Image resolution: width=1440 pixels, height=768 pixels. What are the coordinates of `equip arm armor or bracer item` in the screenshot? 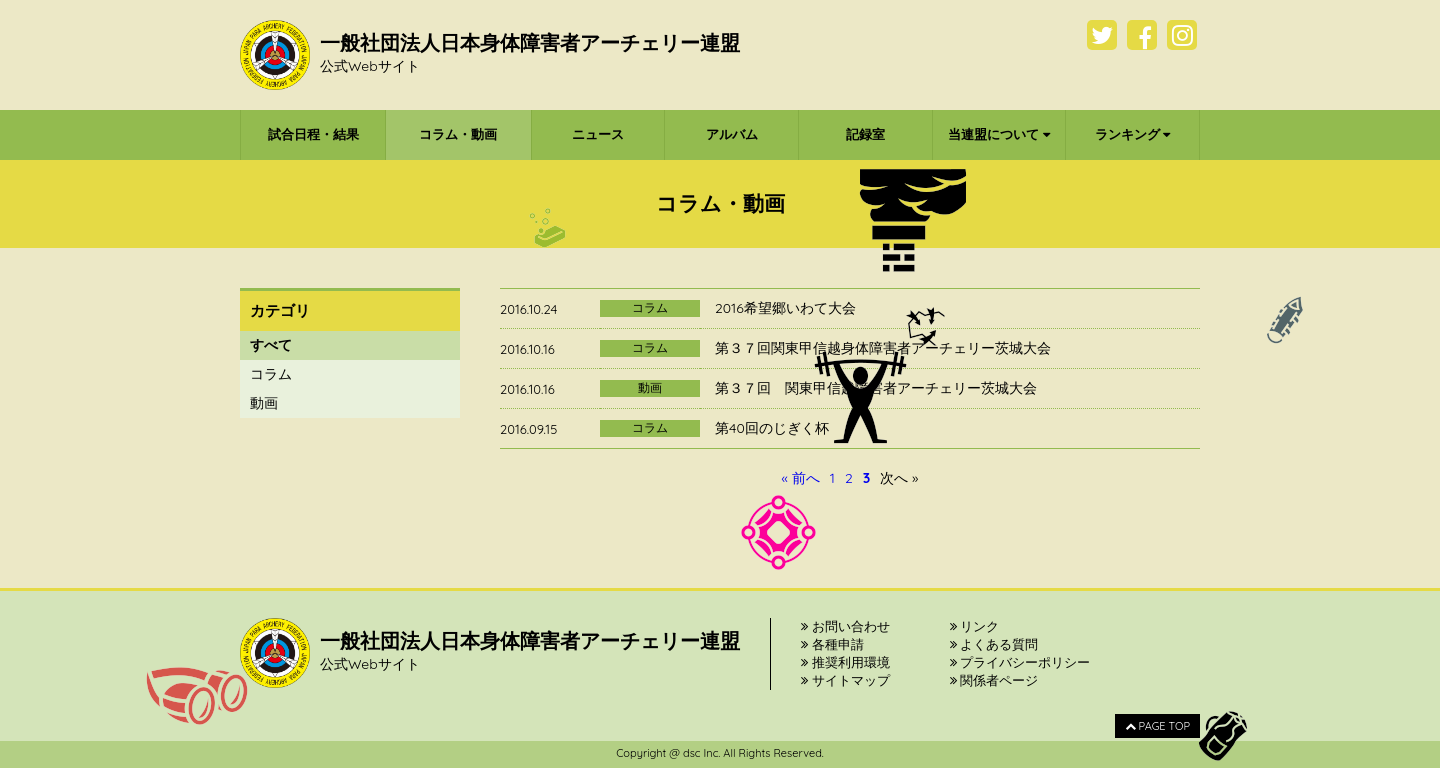 It's located at (1285, 320).